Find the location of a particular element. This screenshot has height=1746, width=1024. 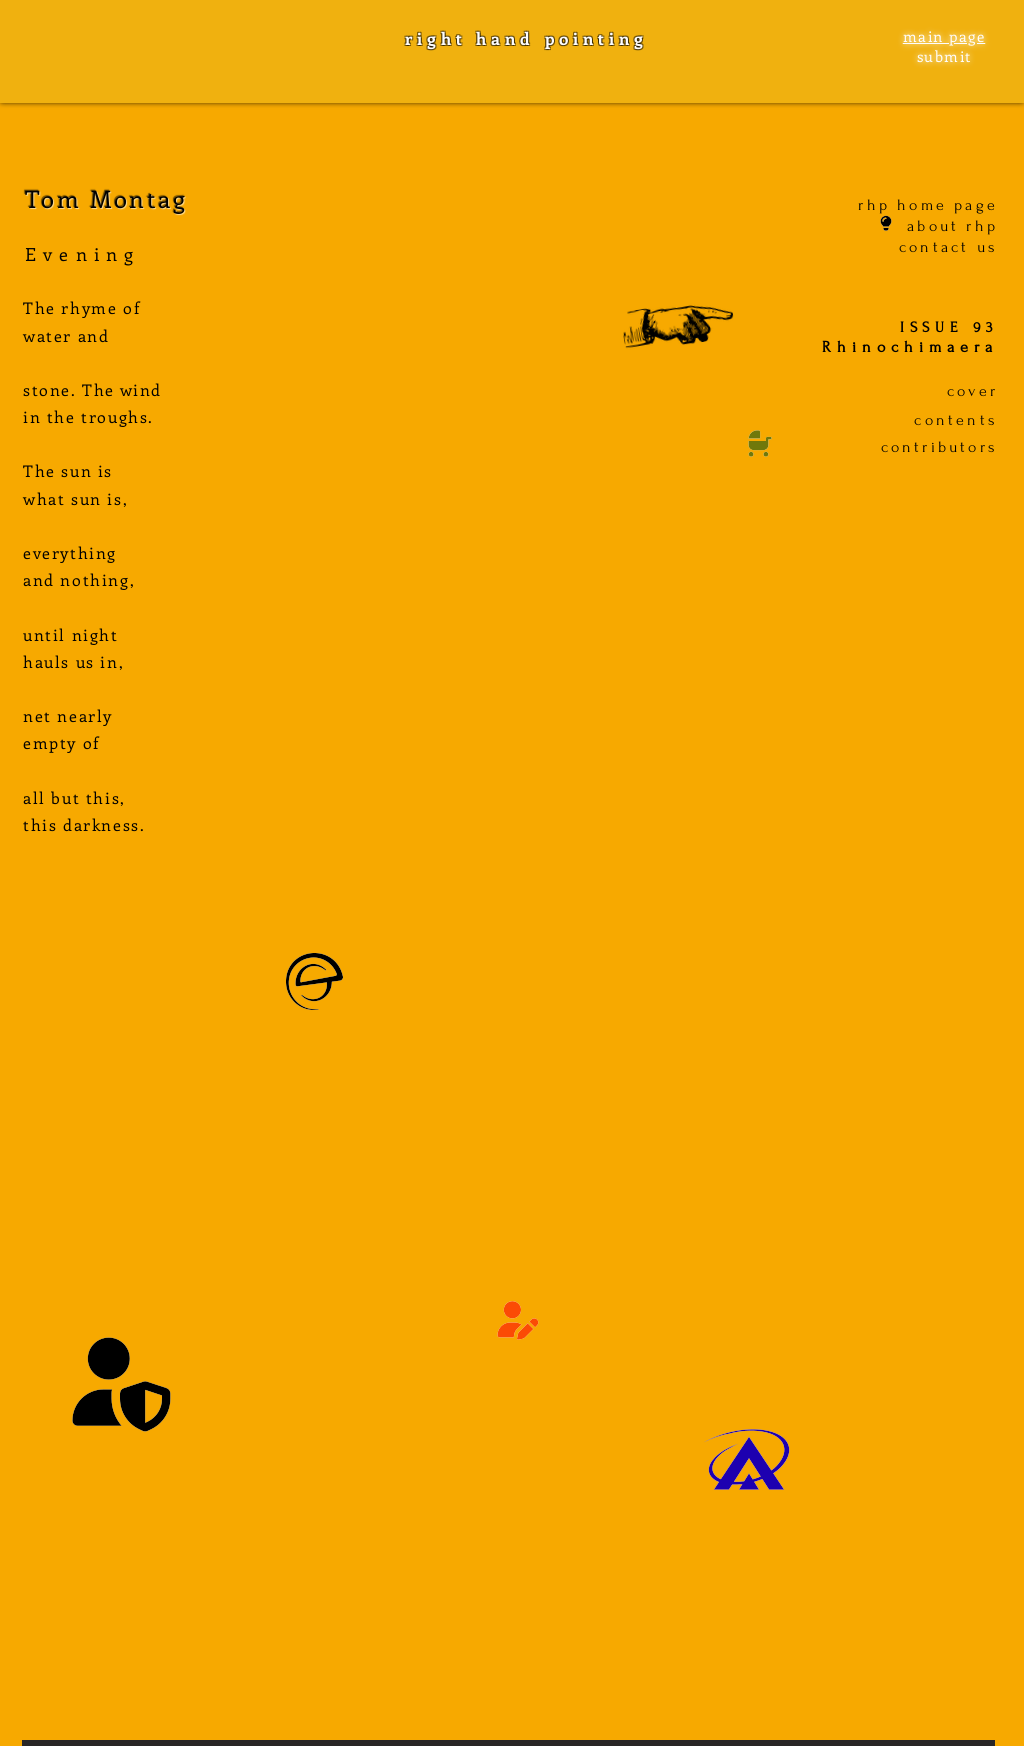

access user privacy and security settings is located at coordinates (120, 1381).